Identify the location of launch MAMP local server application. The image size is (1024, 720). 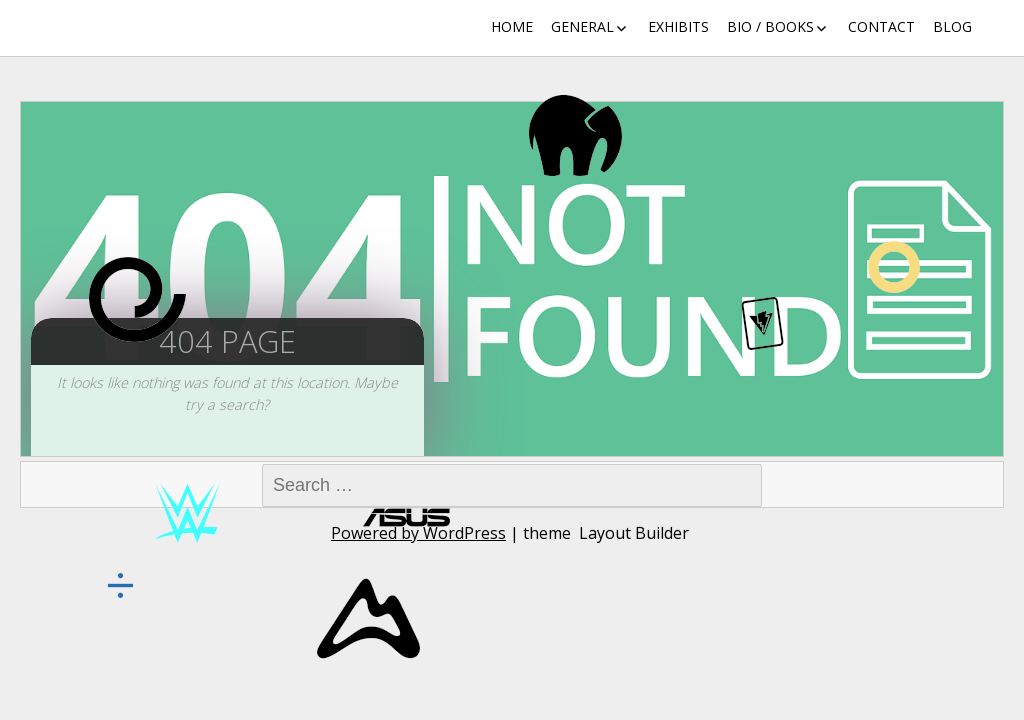
(575, 135).